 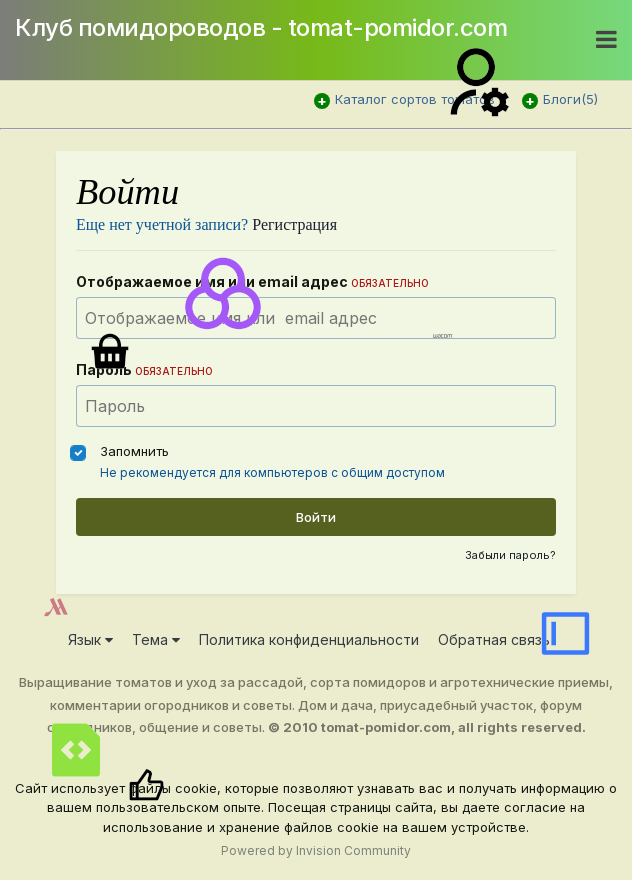 What do you see at coordinates (110, 352) in the screenshot?
I see `view your shopping basket` at bounding box center [110, 352].